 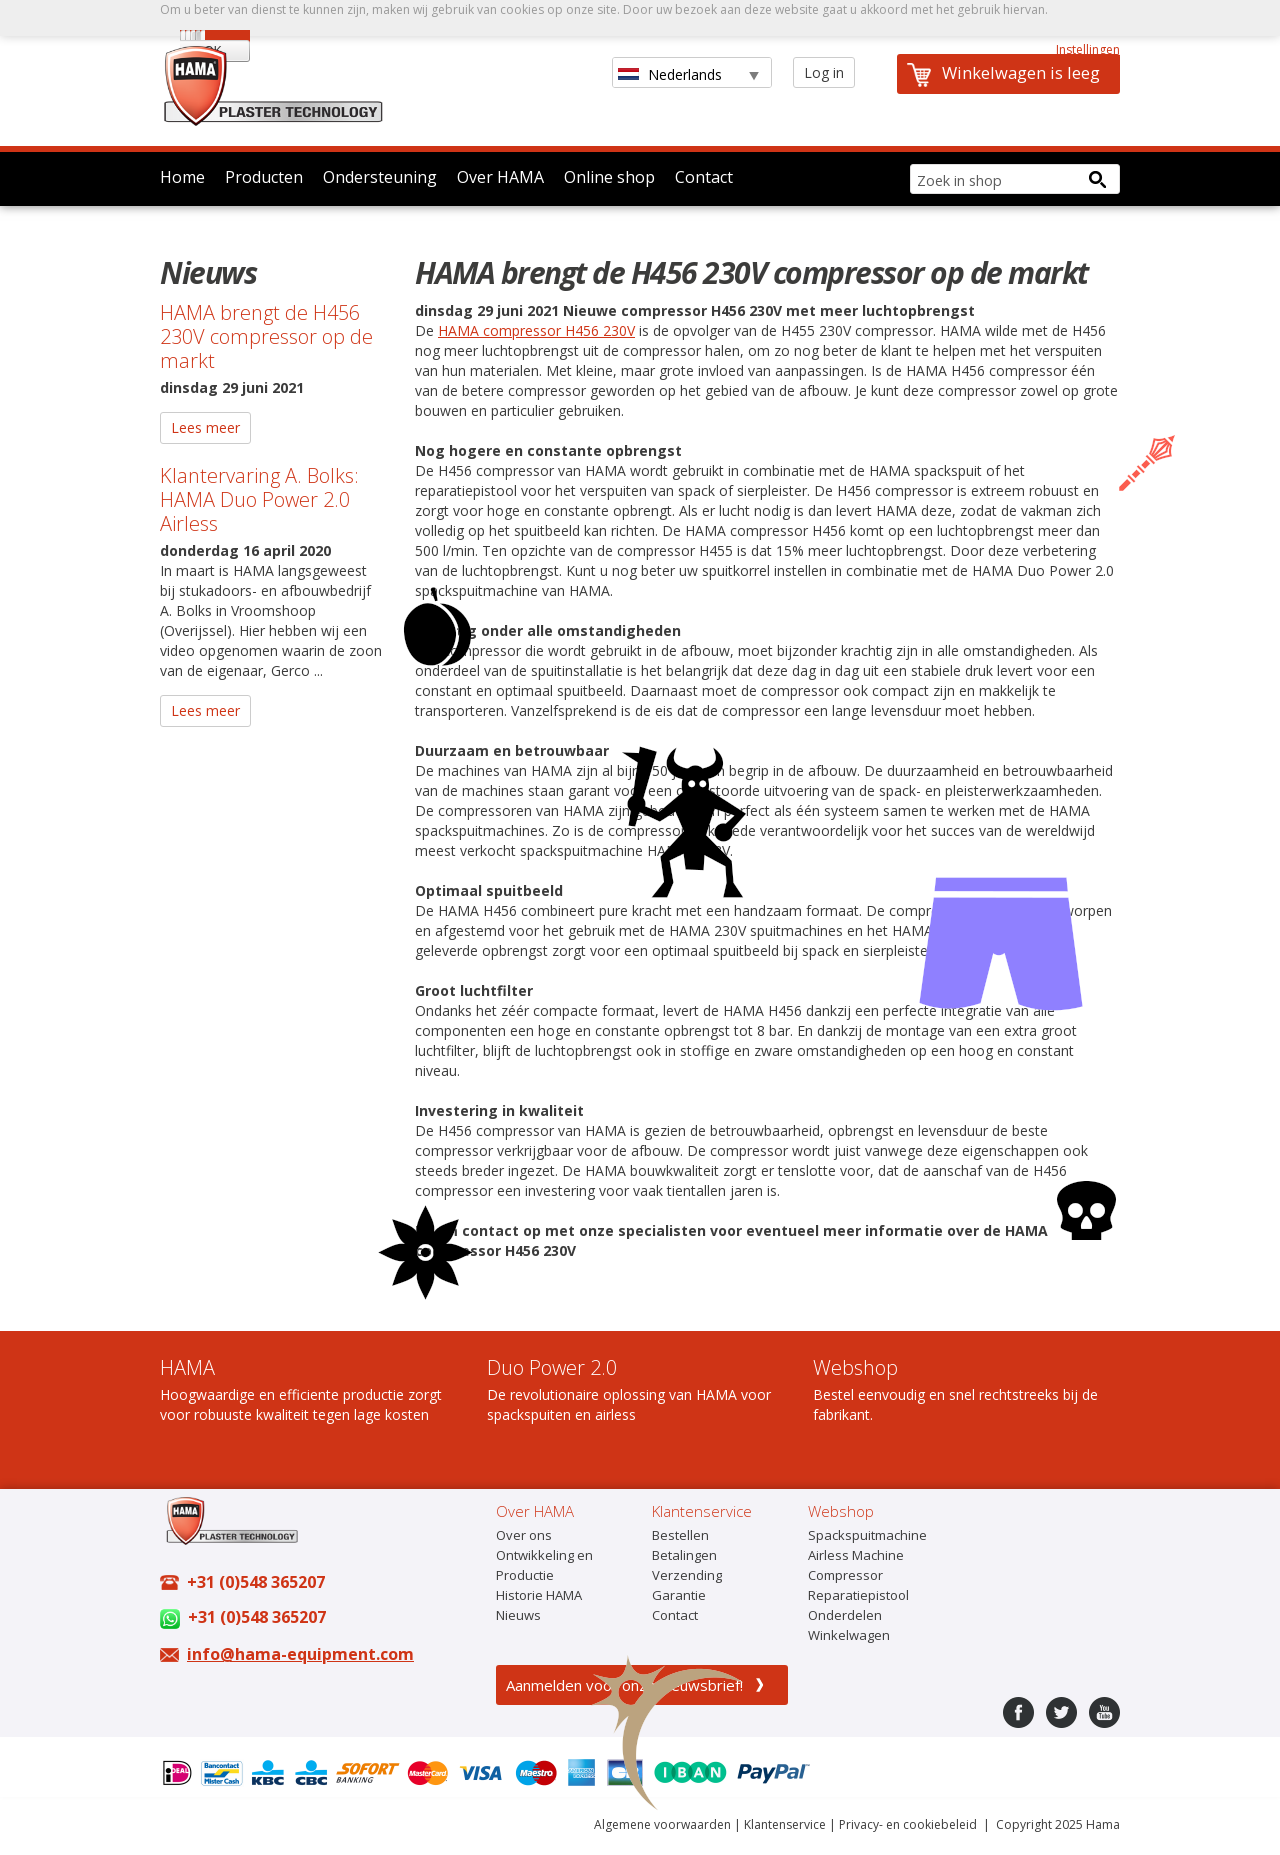 I want to click on select underwear or shorts in a clothing game, so click(x=1001, y=944).